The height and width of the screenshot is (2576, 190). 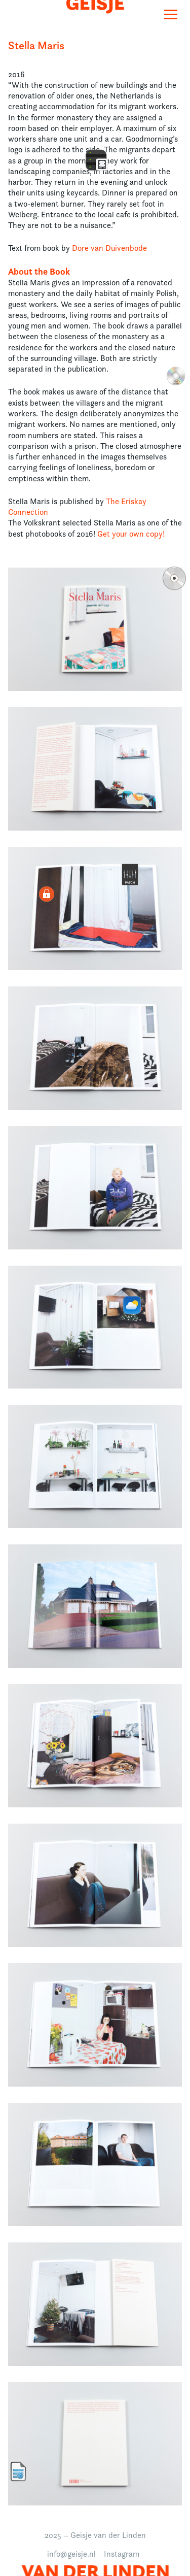 I want to click on open the weather app, so click(x=132, y=1305).